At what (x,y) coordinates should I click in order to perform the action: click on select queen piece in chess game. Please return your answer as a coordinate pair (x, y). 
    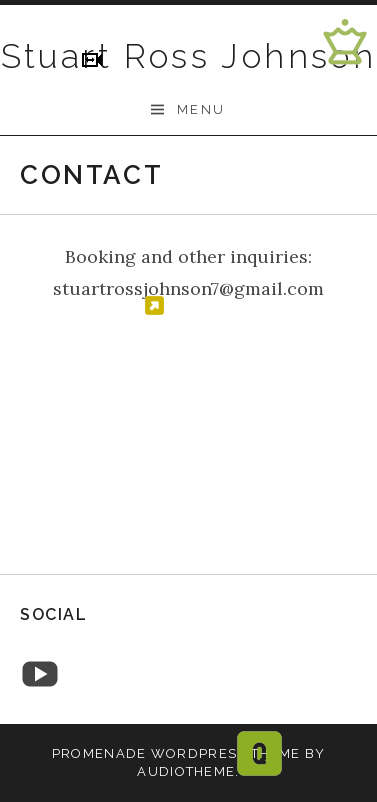
    Looking at the image, I should click on (345, 42).